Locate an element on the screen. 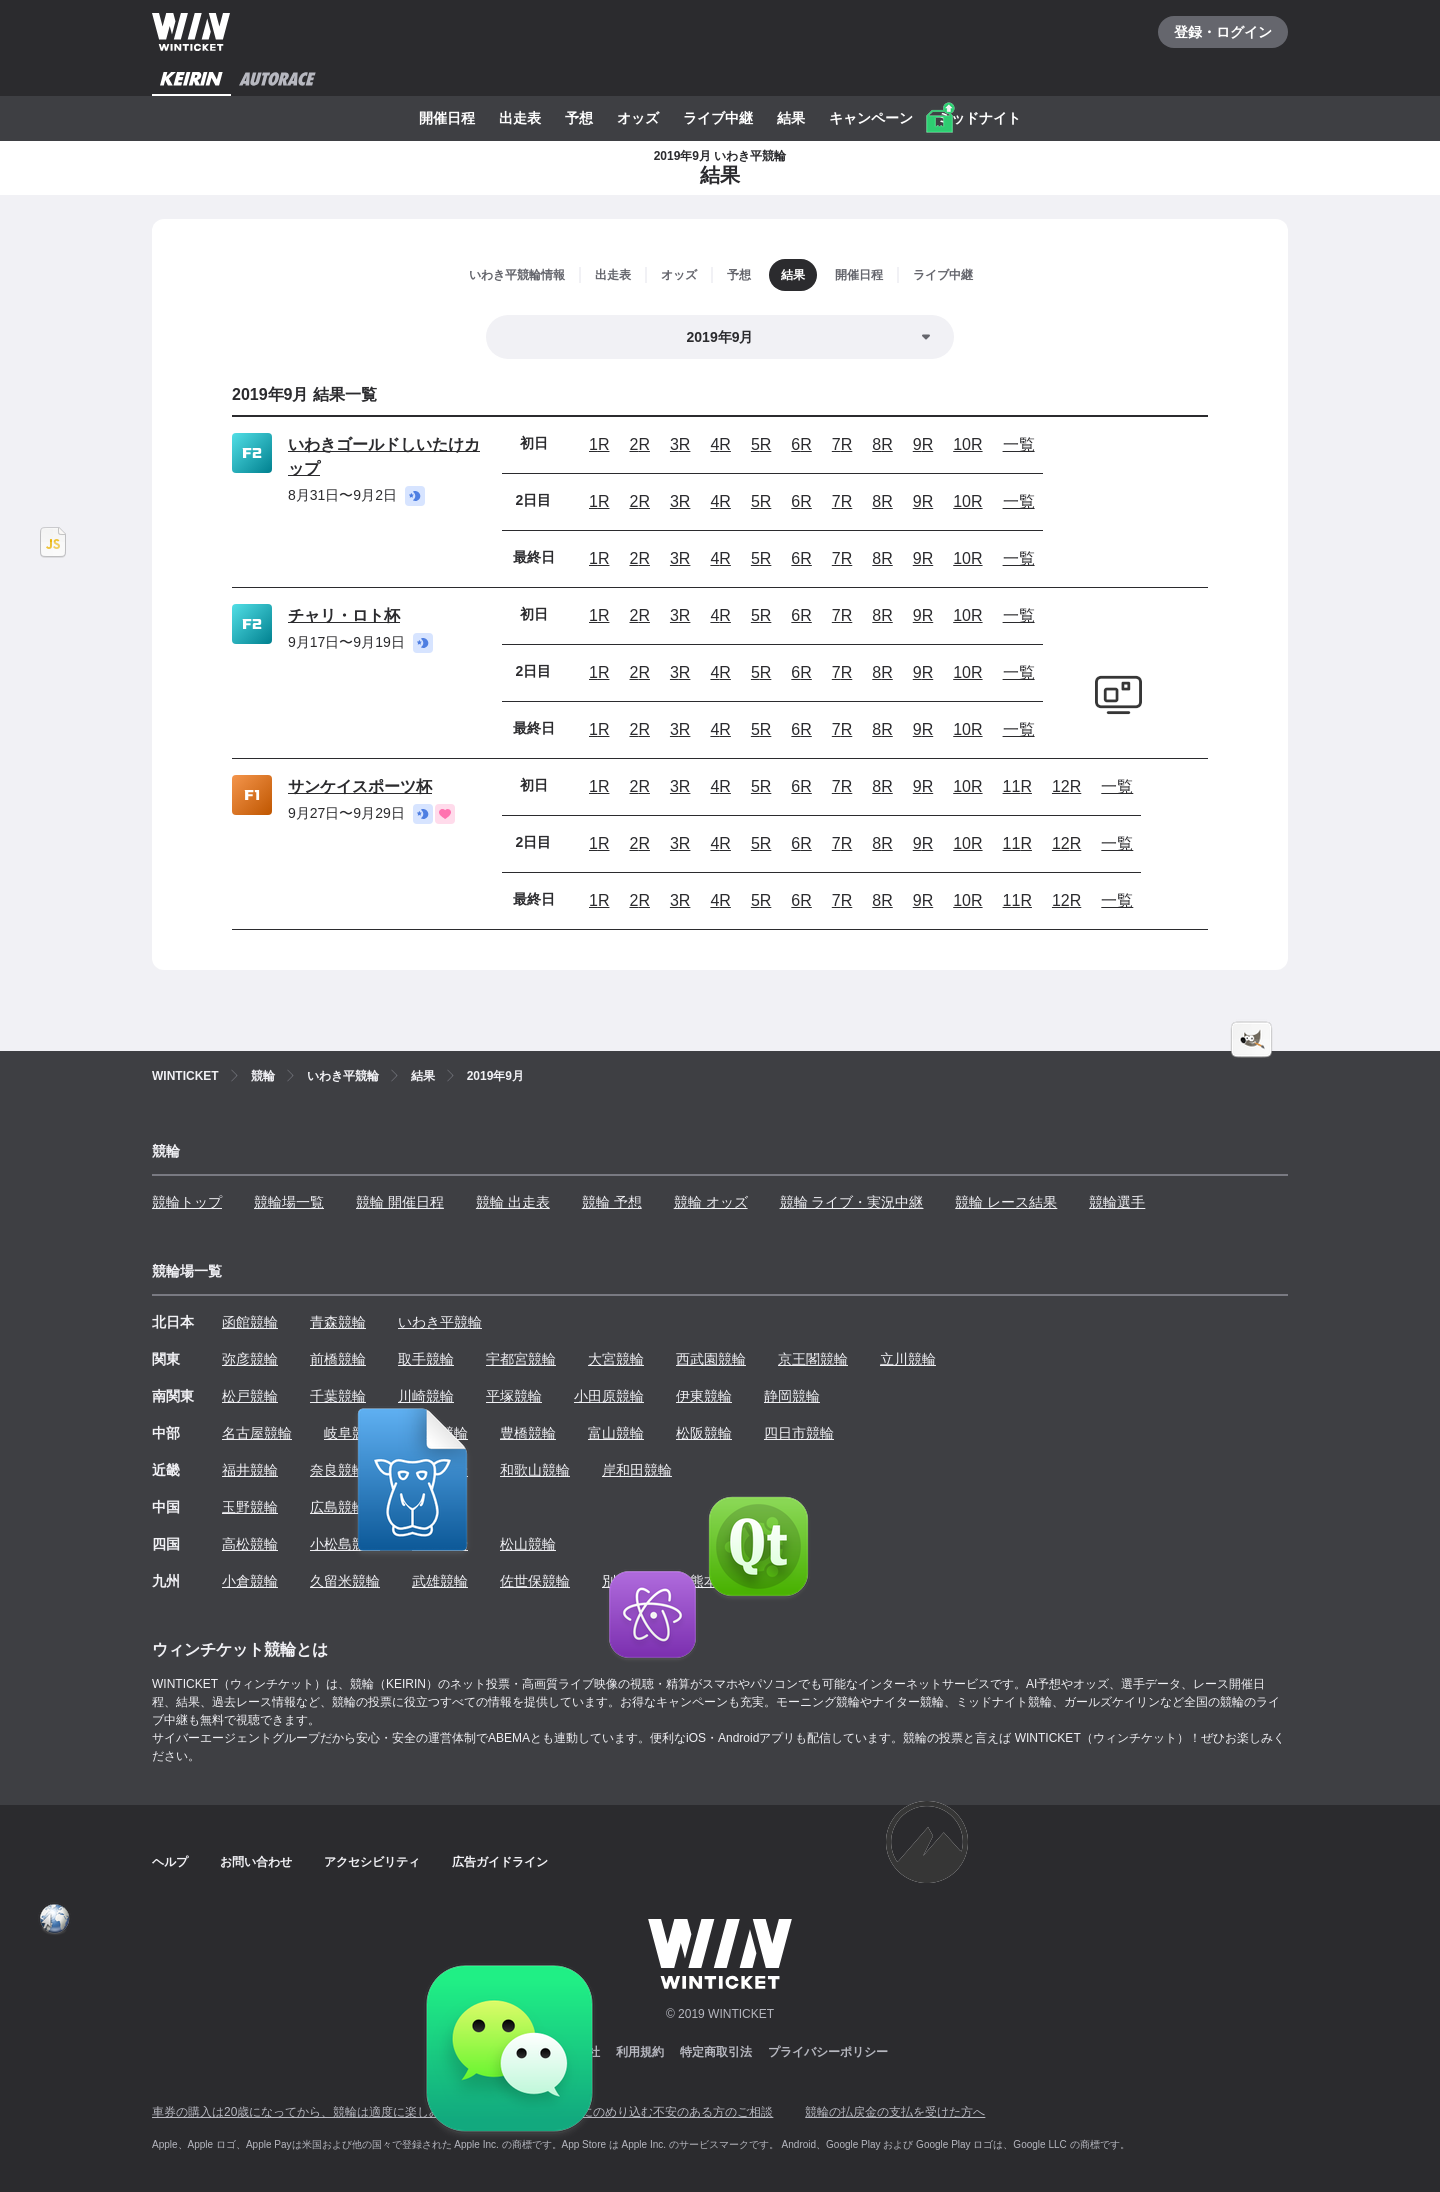 This screenshot has width=1440, height=2192. open web browser is located at coordinates (55, 1919).